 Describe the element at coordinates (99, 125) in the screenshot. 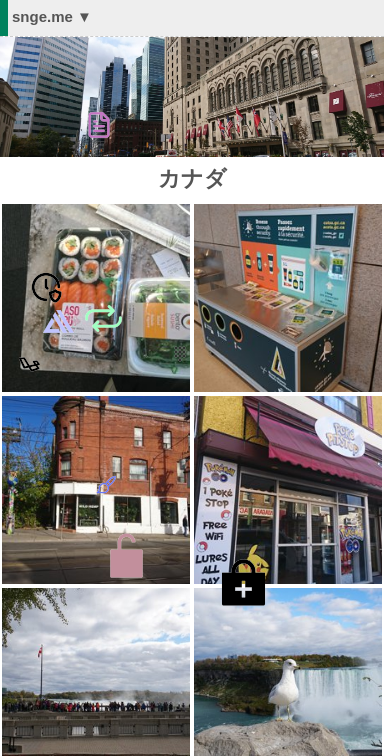

I see `view document contents` at that location.